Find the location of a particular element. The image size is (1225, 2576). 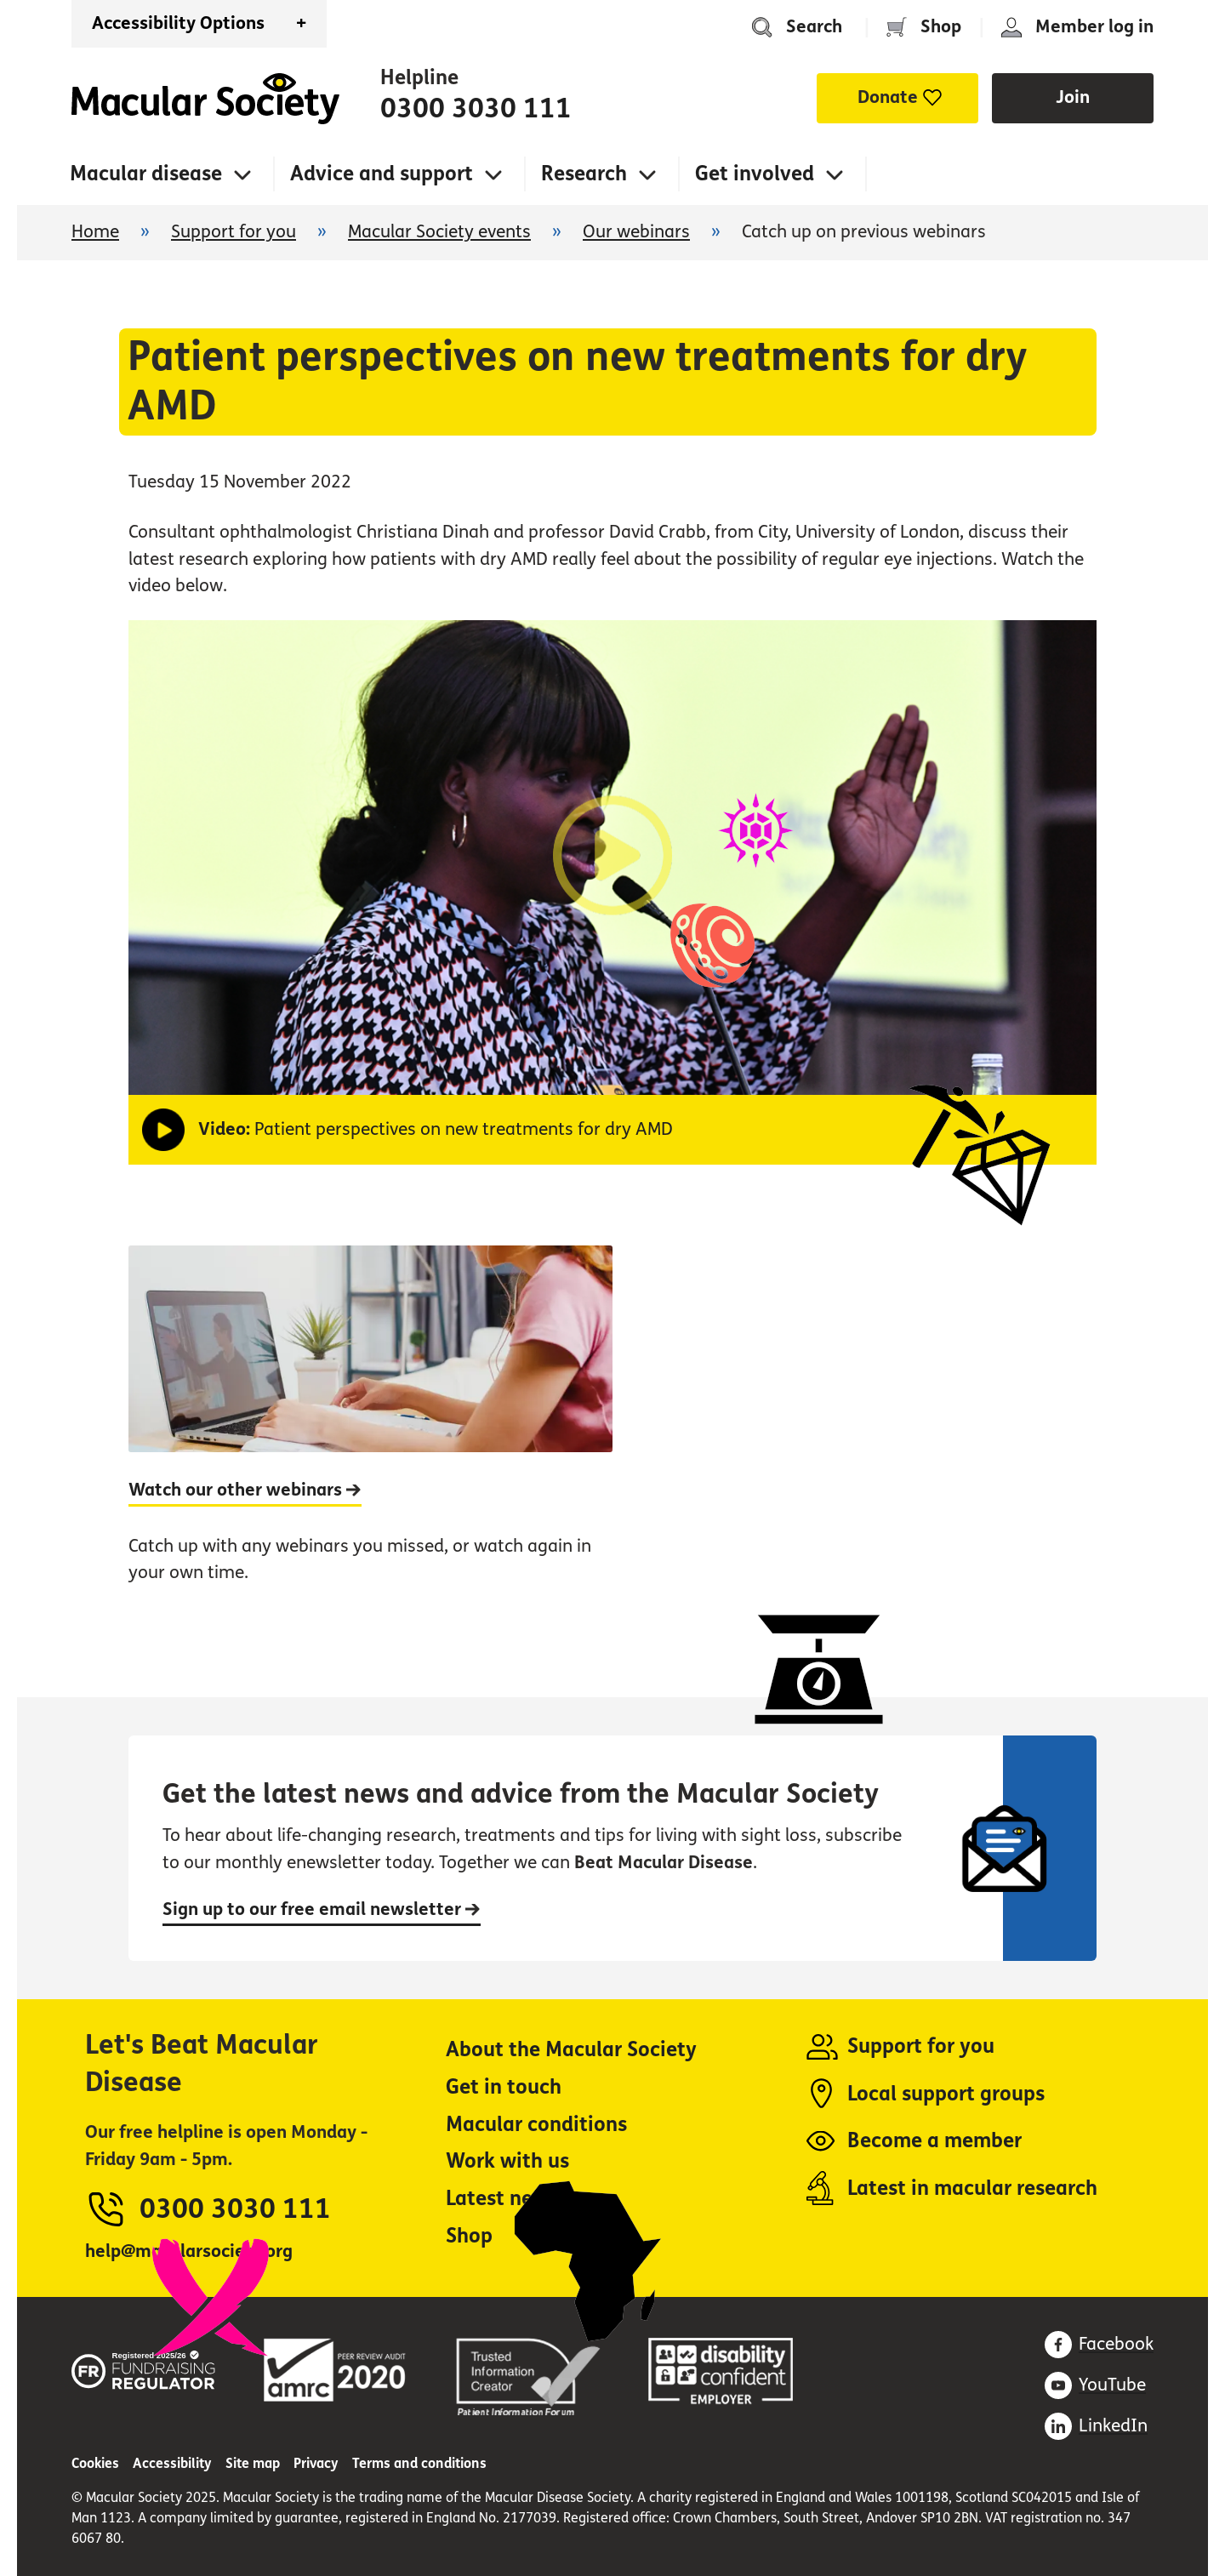

indicates hard difficulty or challenge level is located at coordinates (979, 1155).